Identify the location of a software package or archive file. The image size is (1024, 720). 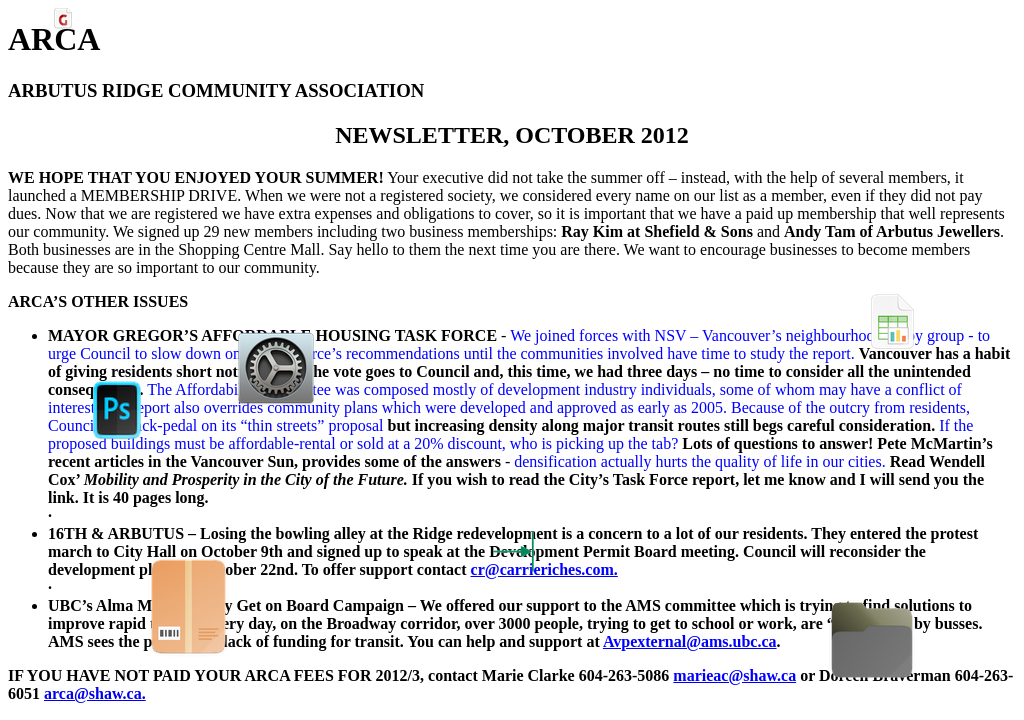
(188, 606).